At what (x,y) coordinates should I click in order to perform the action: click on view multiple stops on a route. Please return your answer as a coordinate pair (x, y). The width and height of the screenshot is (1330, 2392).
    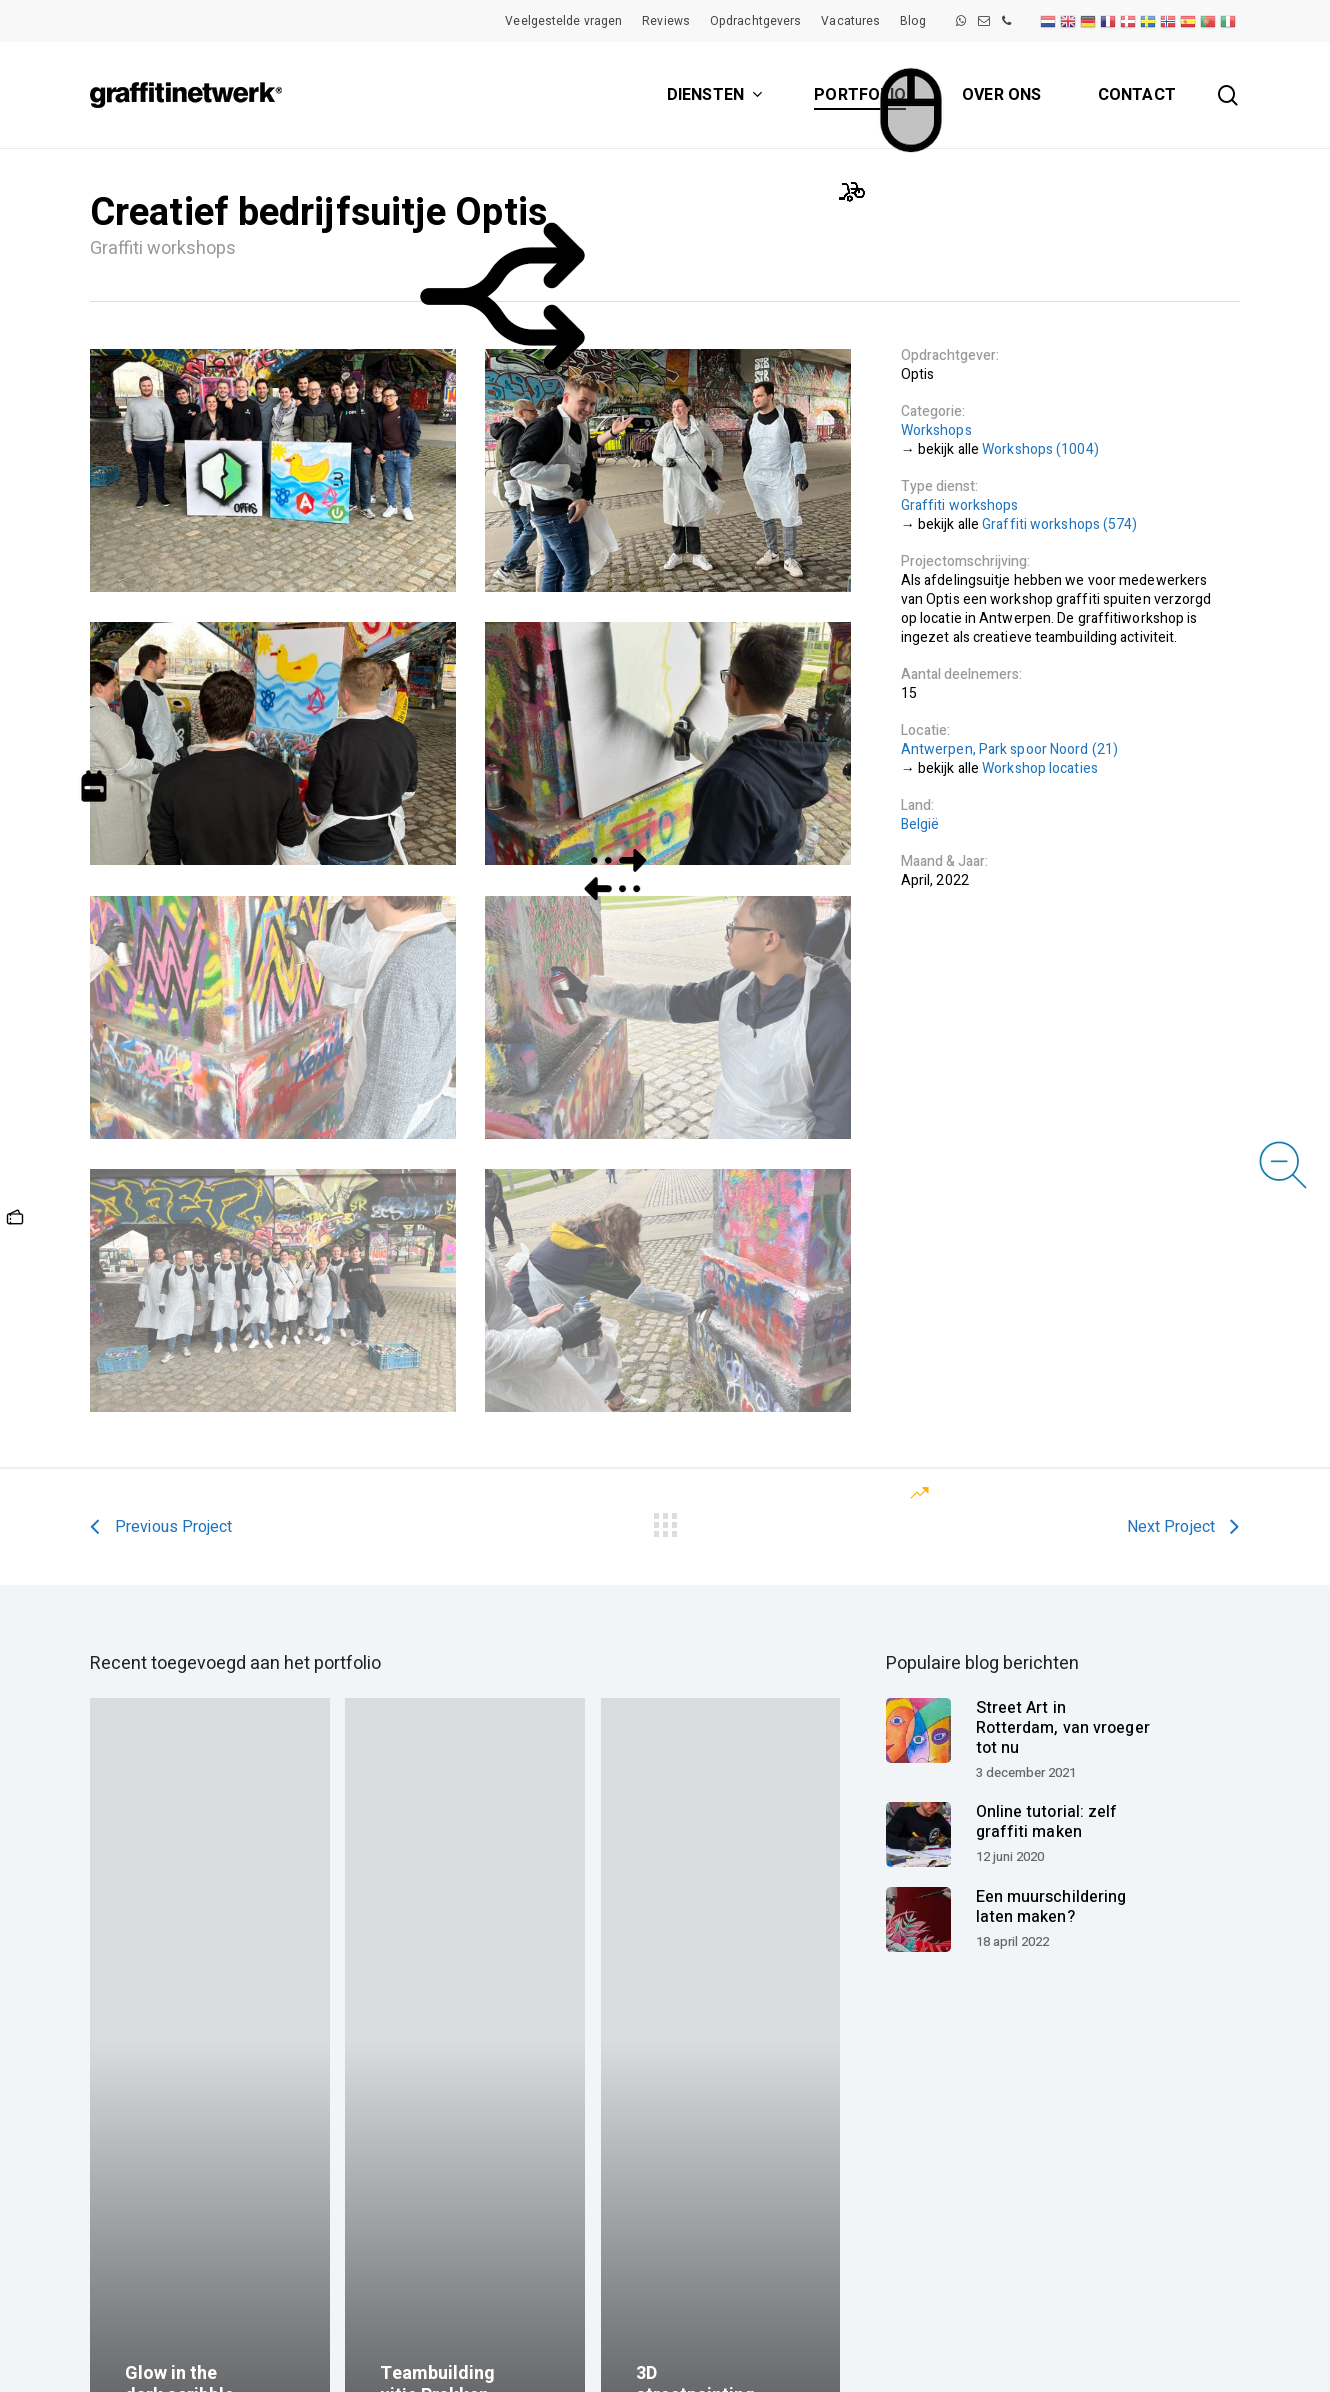
    Looking at the image, I should click on (615, 874).